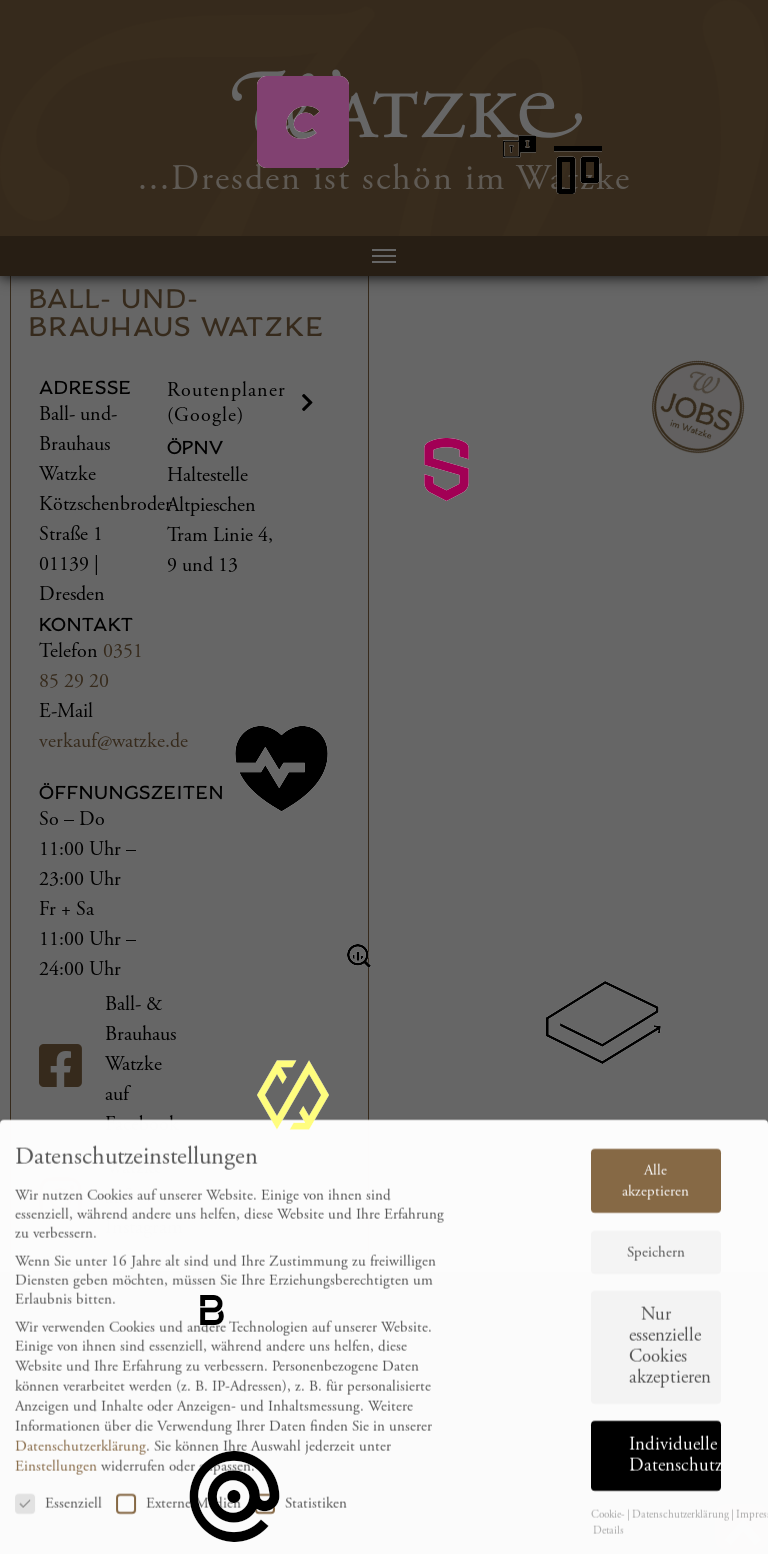  What do you see at coordinates (234, 1496) in the screenshot?
I see `mailgun email service logo` at bounding box center [234, 1496].